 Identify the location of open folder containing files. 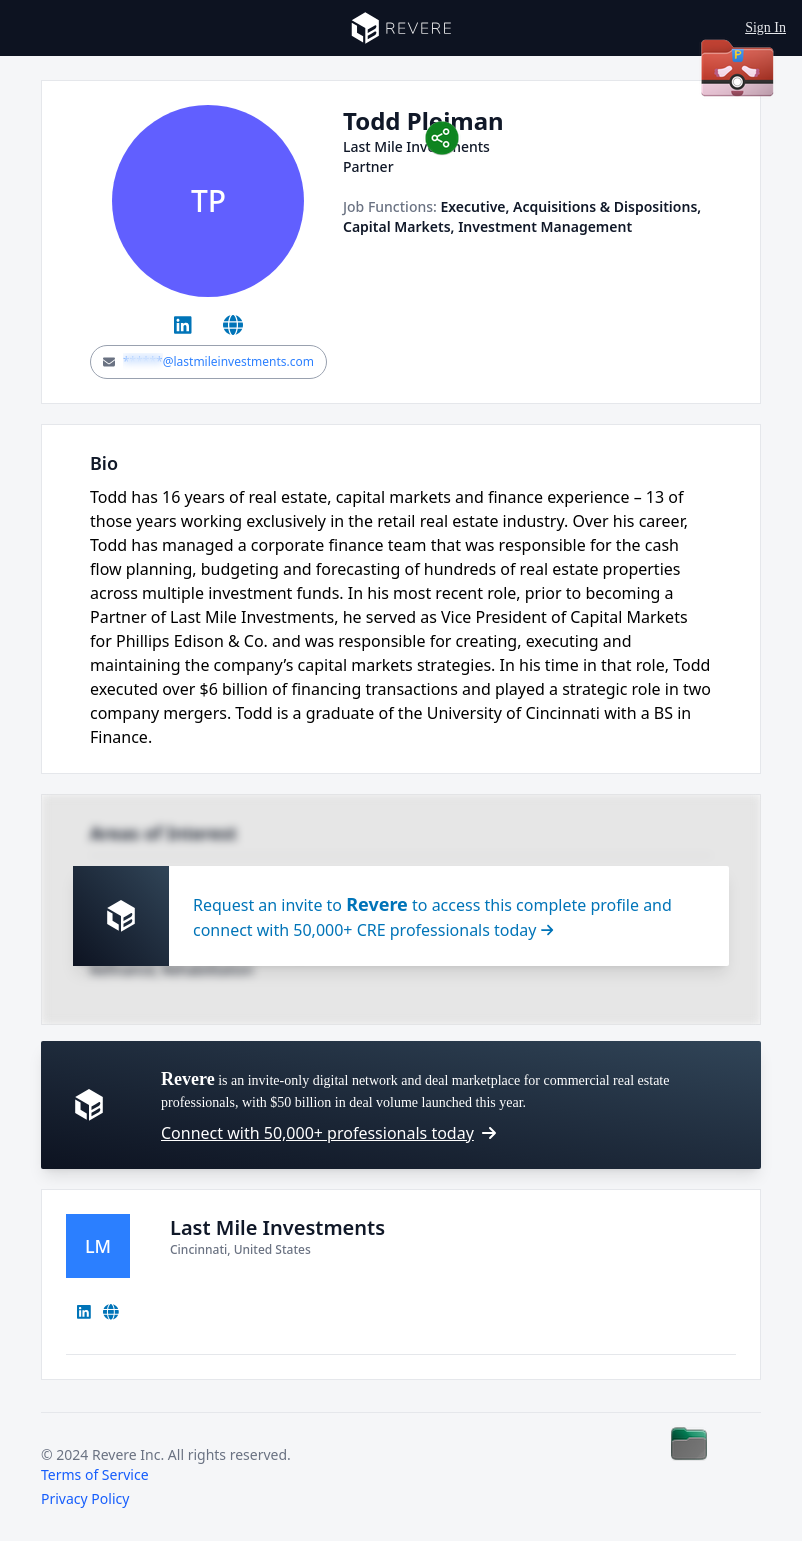
(689, 1443).